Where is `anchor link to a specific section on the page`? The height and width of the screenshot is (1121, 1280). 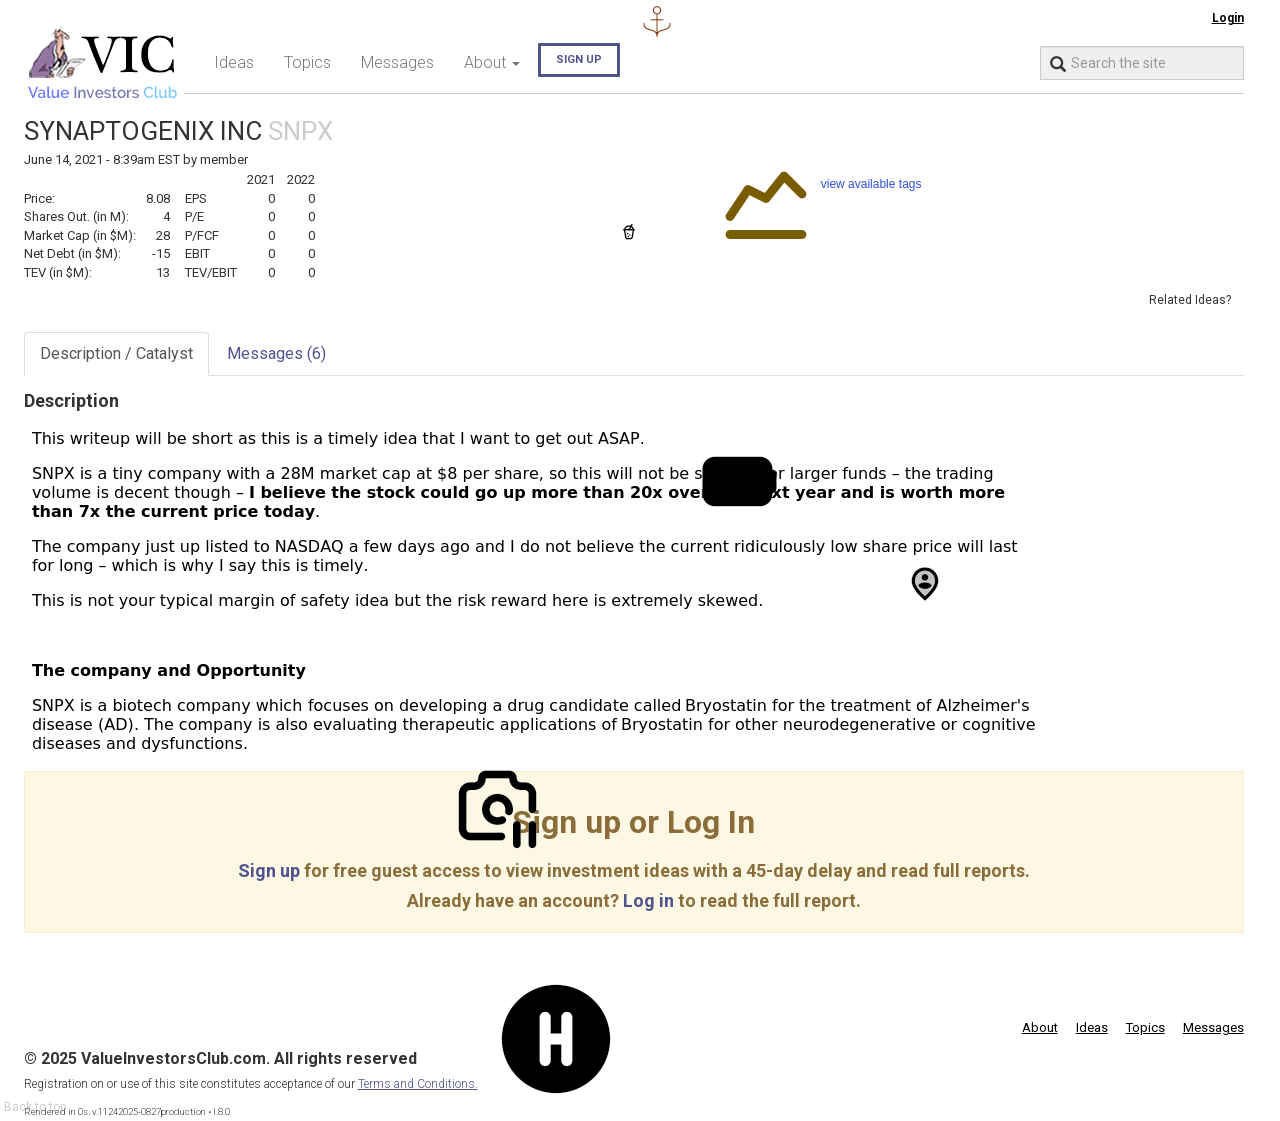 anchor link to a specific section on the page is located at coordinates (657, 21).